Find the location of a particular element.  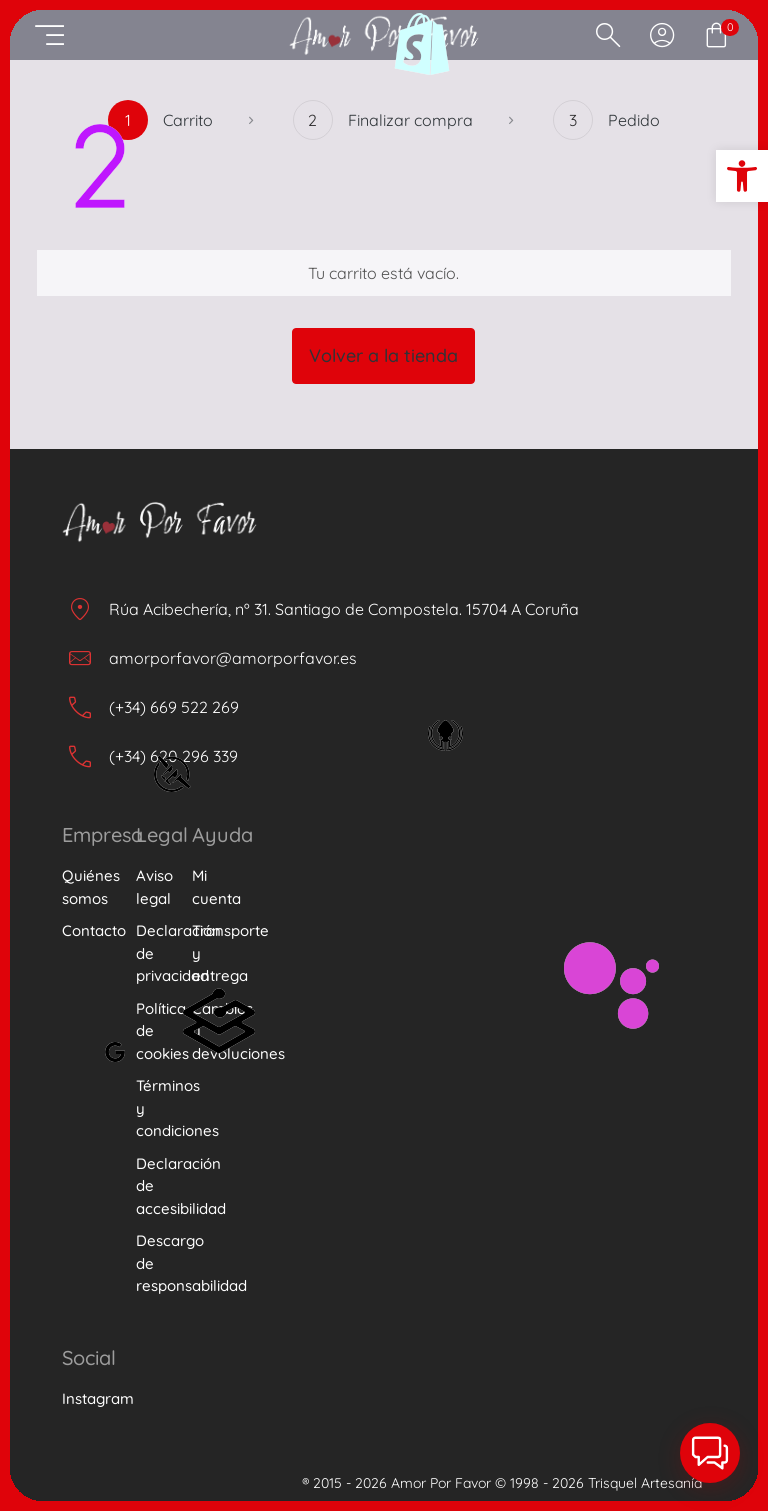

open Traefik Proxy dashboard is located at coordinates (219, 1021).